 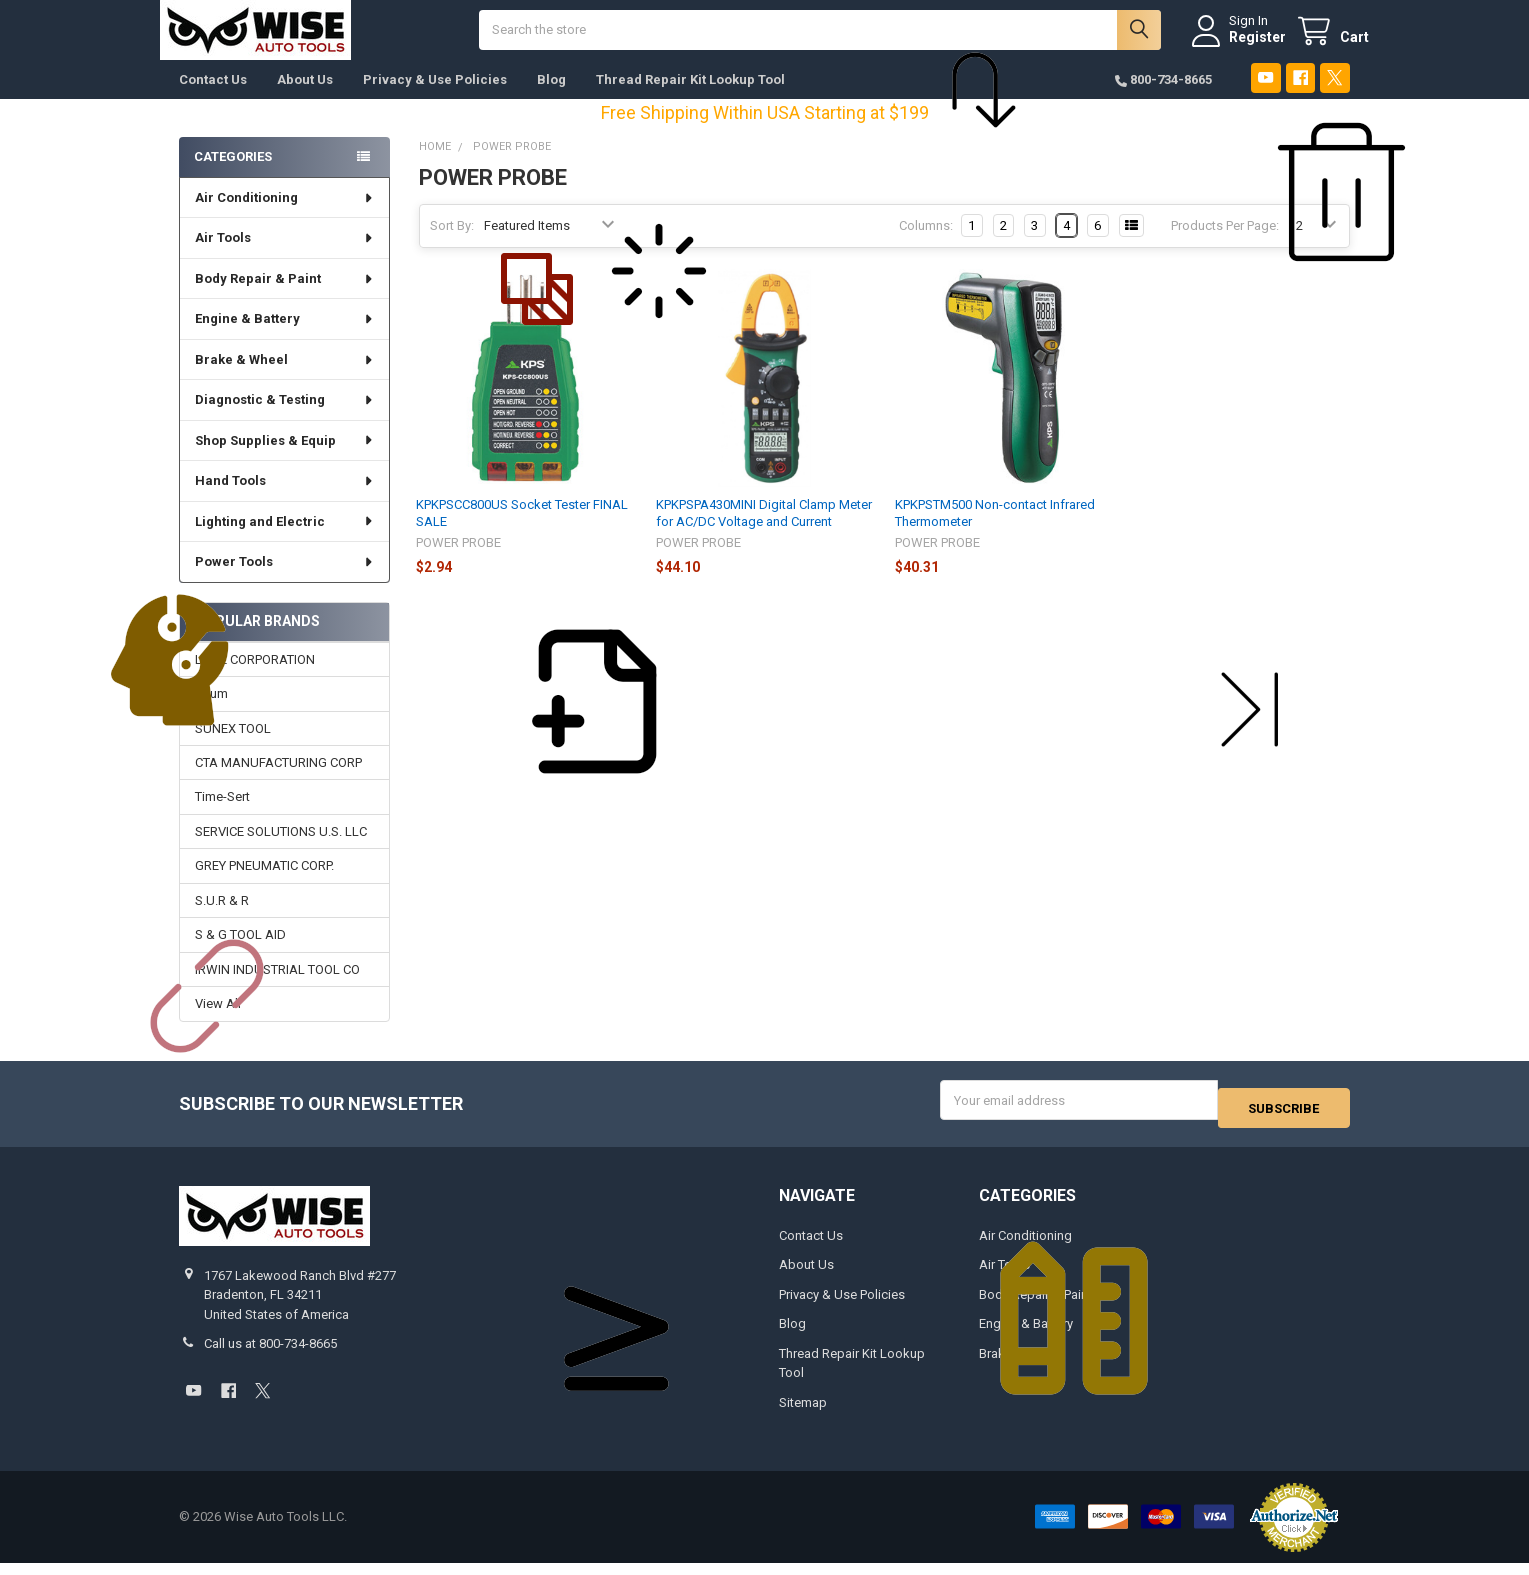 I want to click on greater than or equal to mathematical operator, so click(x=614, y=1341).